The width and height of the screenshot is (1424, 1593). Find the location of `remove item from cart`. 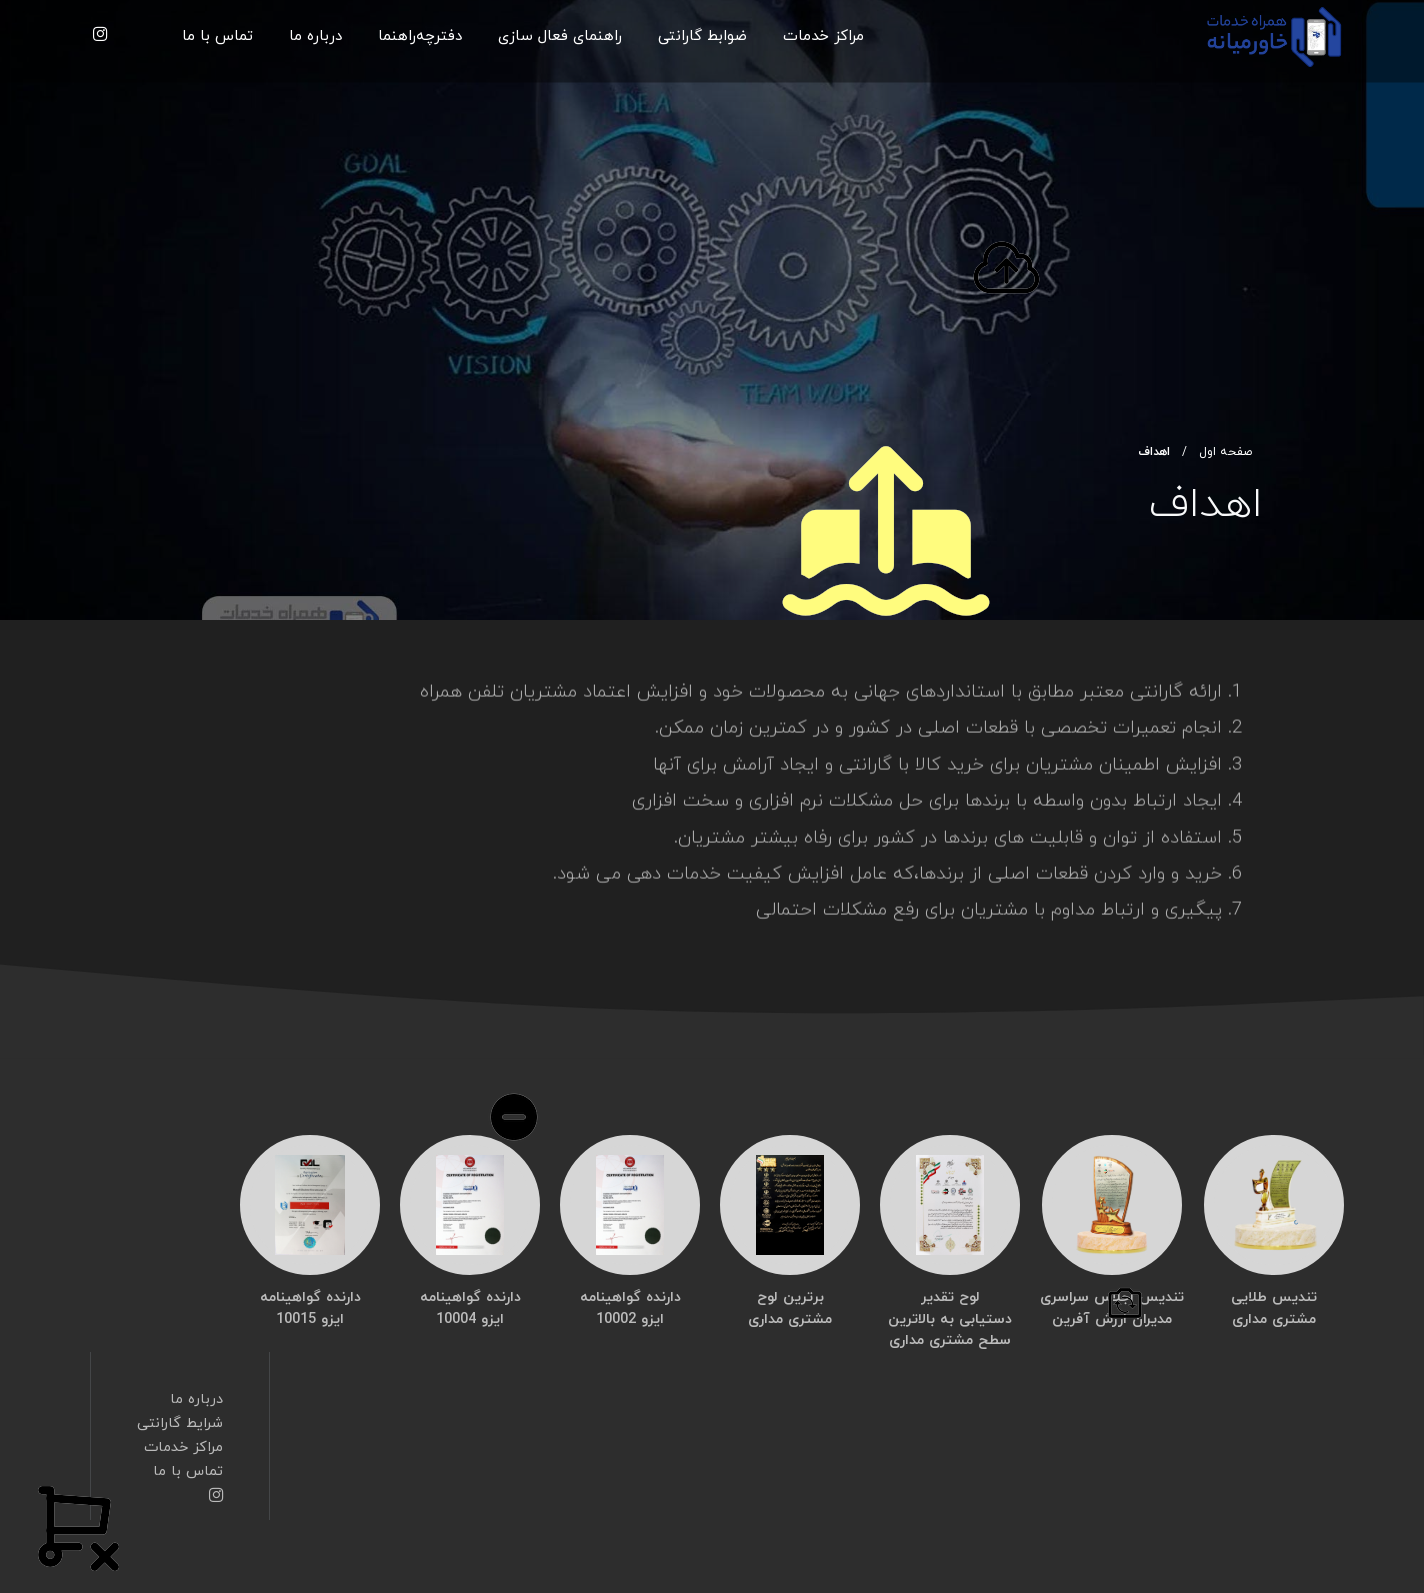

remove item from cart is located at coordinates (74, 1526).